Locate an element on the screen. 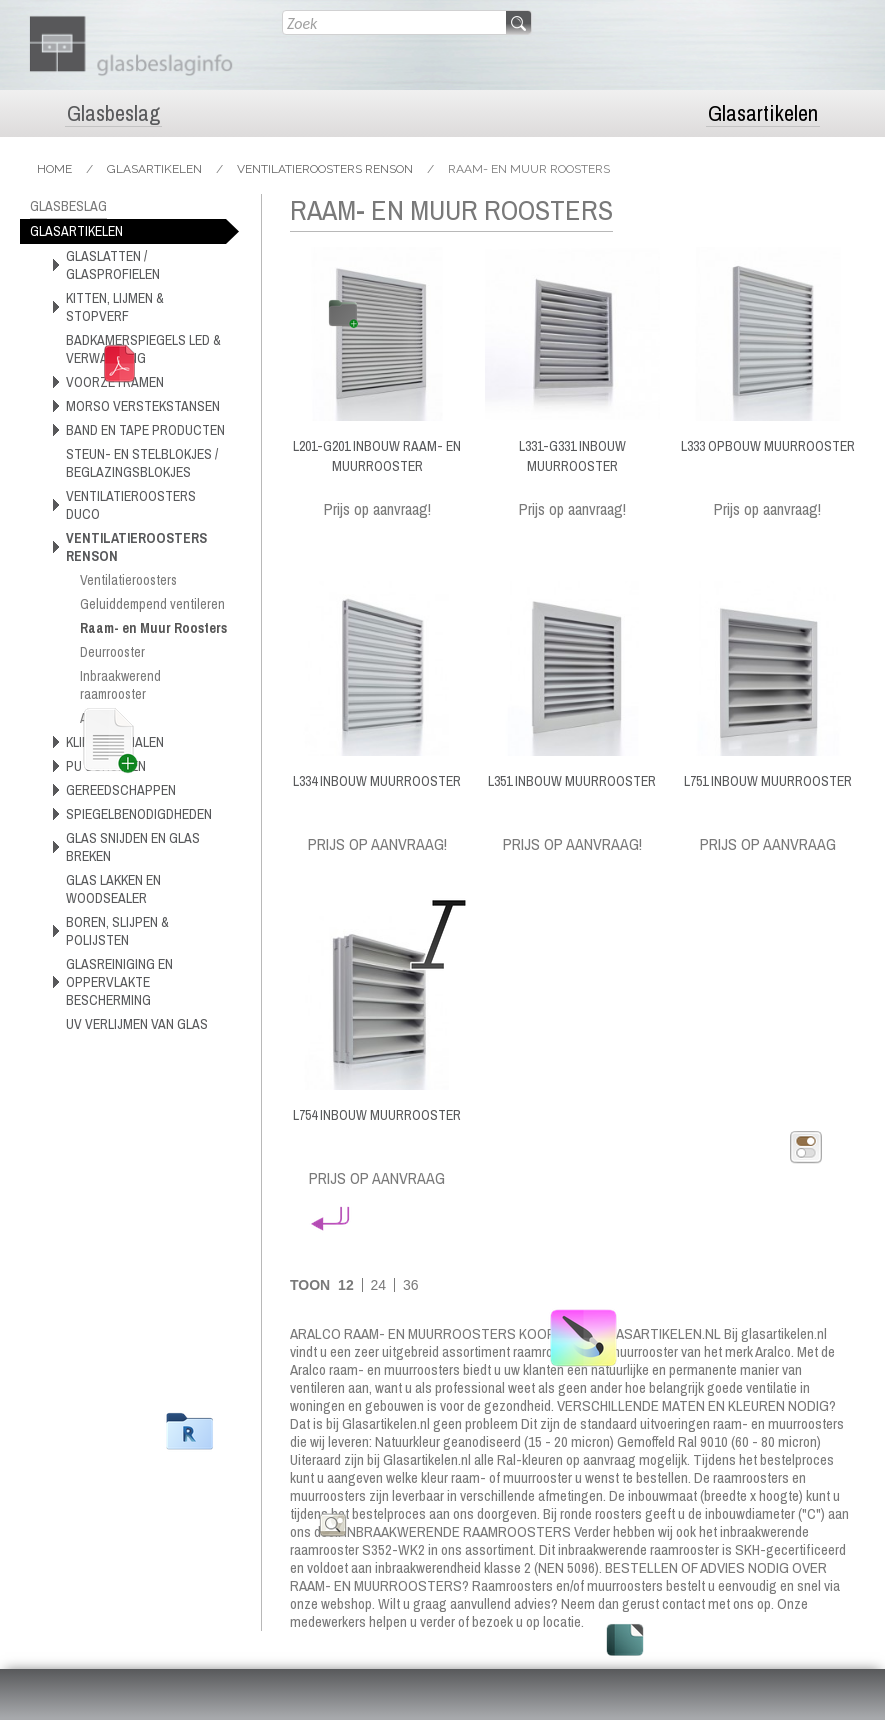 This screenshot has width=885, height=1720. open a PDF document is located at coordinates (119, 363).